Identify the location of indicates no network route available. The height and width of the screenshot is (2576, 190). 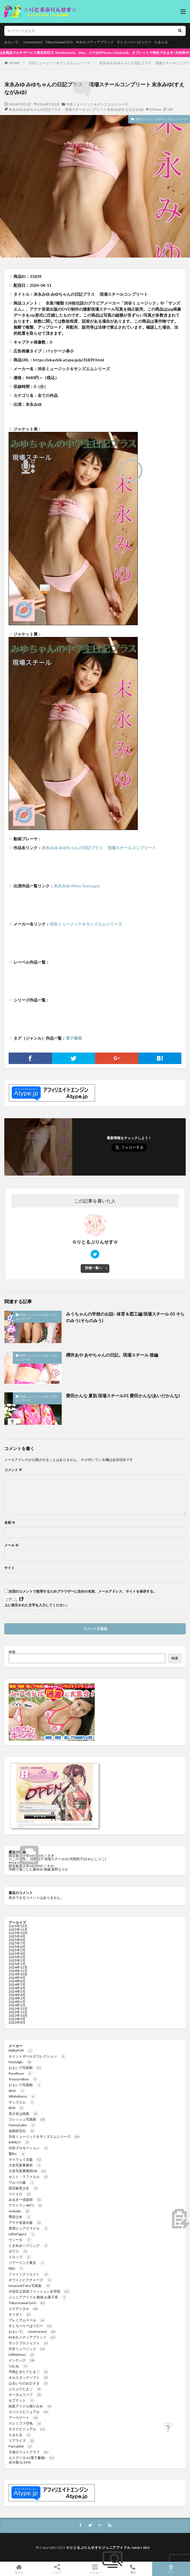
(168, 2427).